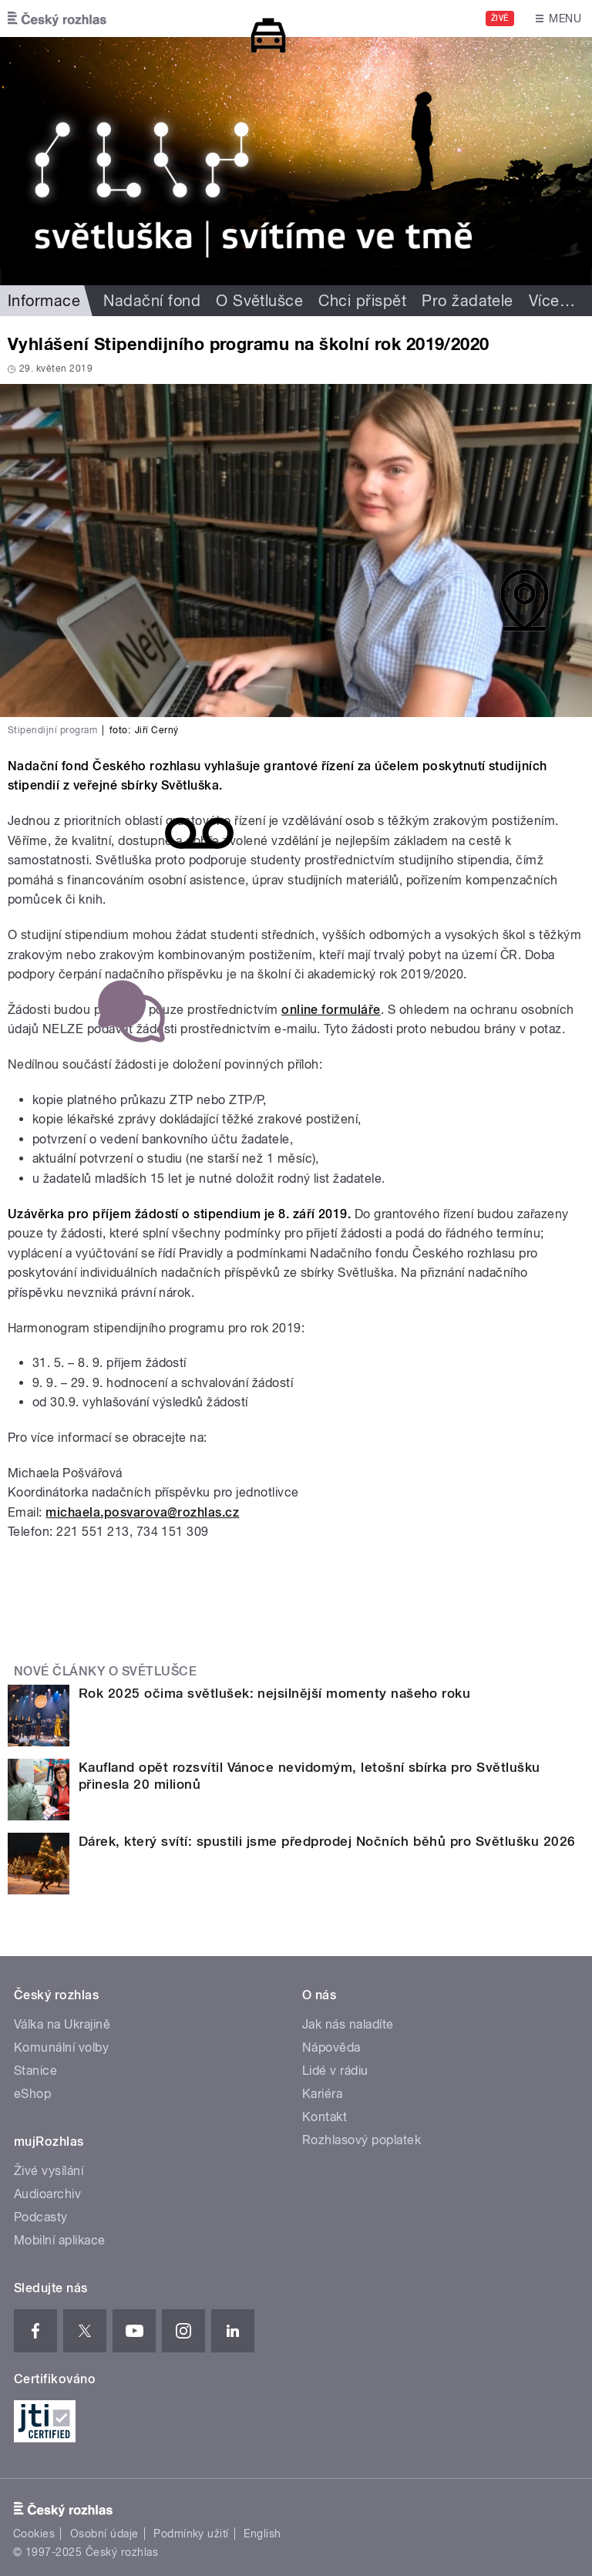 This screenshot has height=2576, width=592. What do you see at coordinates (199, 833) in the screenshot?
I see `access voicemail messages` at bounding box center [199, 833].